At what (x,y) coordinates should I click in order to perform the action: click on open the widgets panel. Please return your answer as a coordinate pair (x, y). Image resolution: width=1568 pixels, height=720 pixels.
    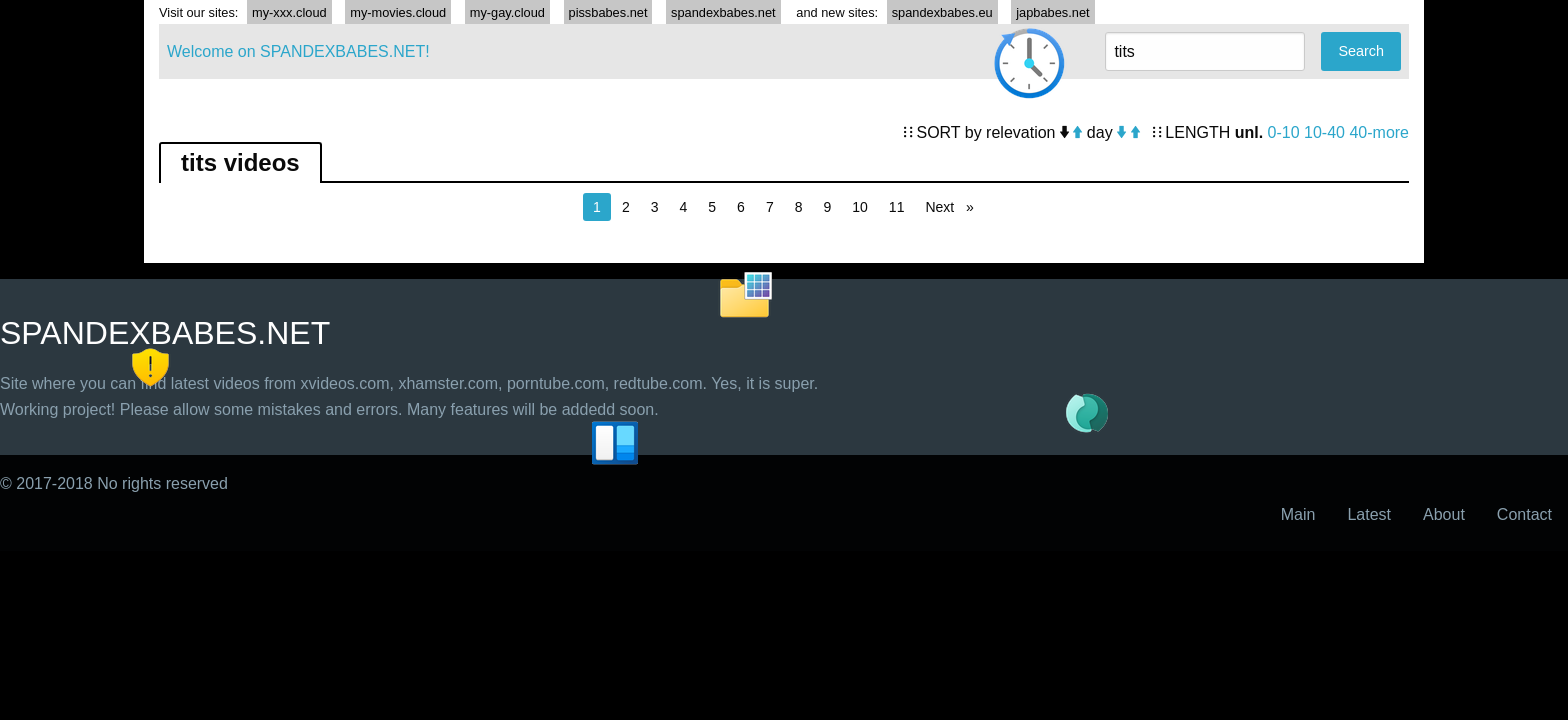
    Looking at the image, I should click on (615, 443).